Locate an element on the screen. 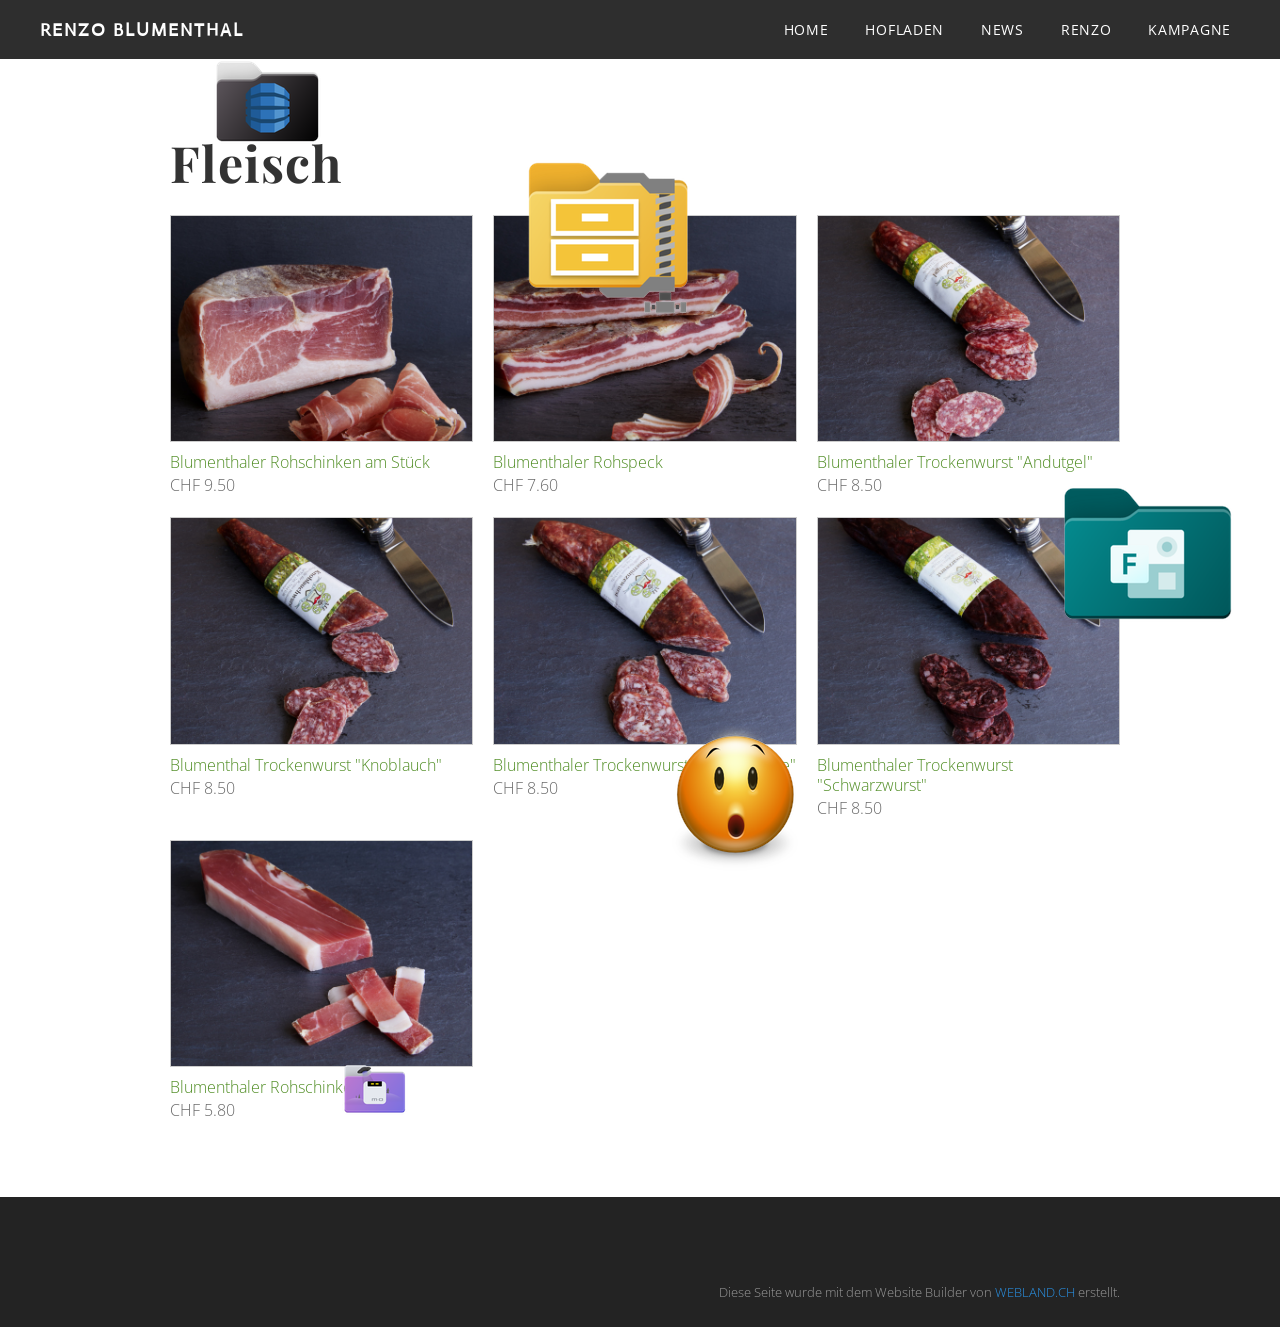  indicates a surprising or unexpected event is located at coordinates (736, 800).